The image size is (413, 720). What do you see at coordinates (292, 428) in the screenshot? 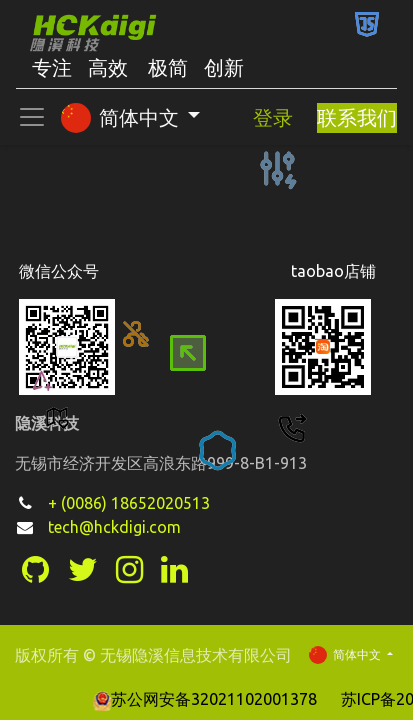
I see `make an outgoing call` at bounding box center [292, 428].